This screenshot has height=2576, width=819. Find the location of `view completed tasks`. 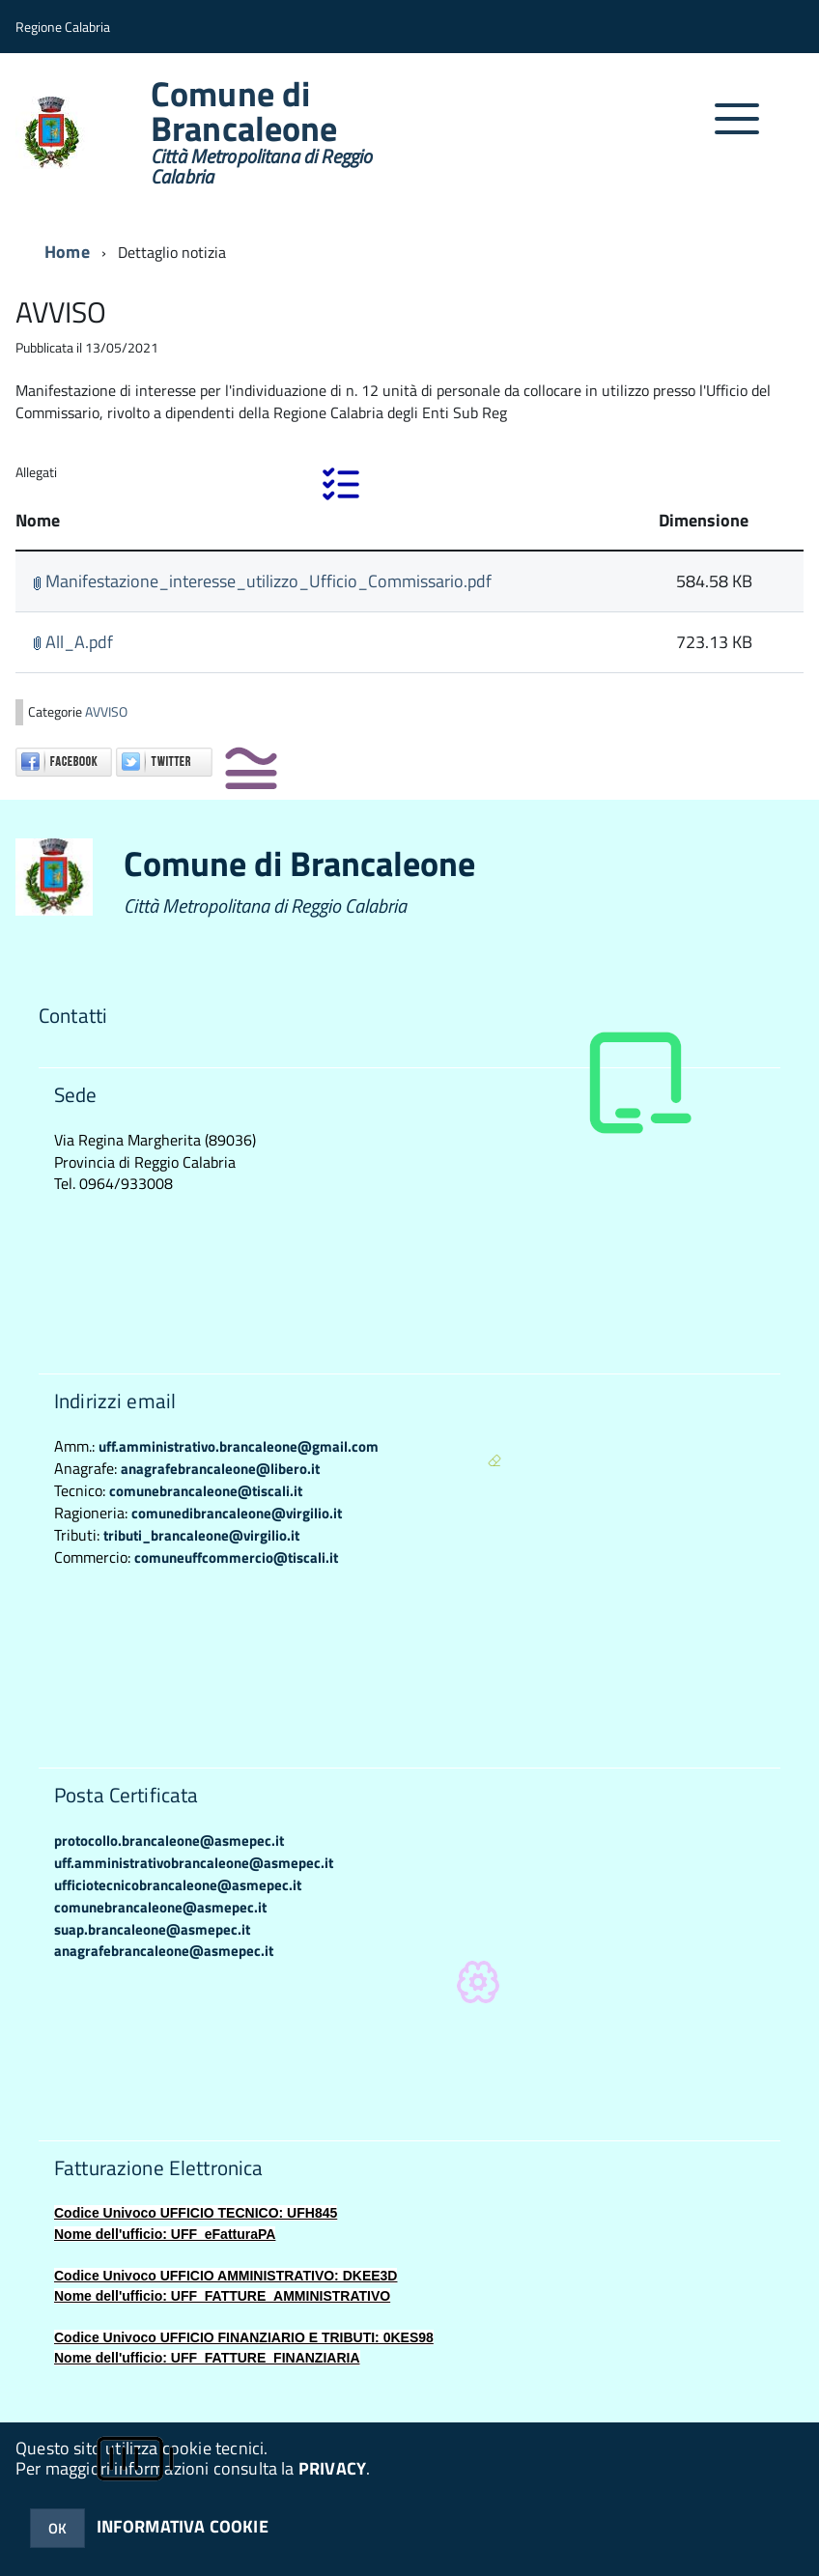

view completed tasks is located at coordinates (341, 484).